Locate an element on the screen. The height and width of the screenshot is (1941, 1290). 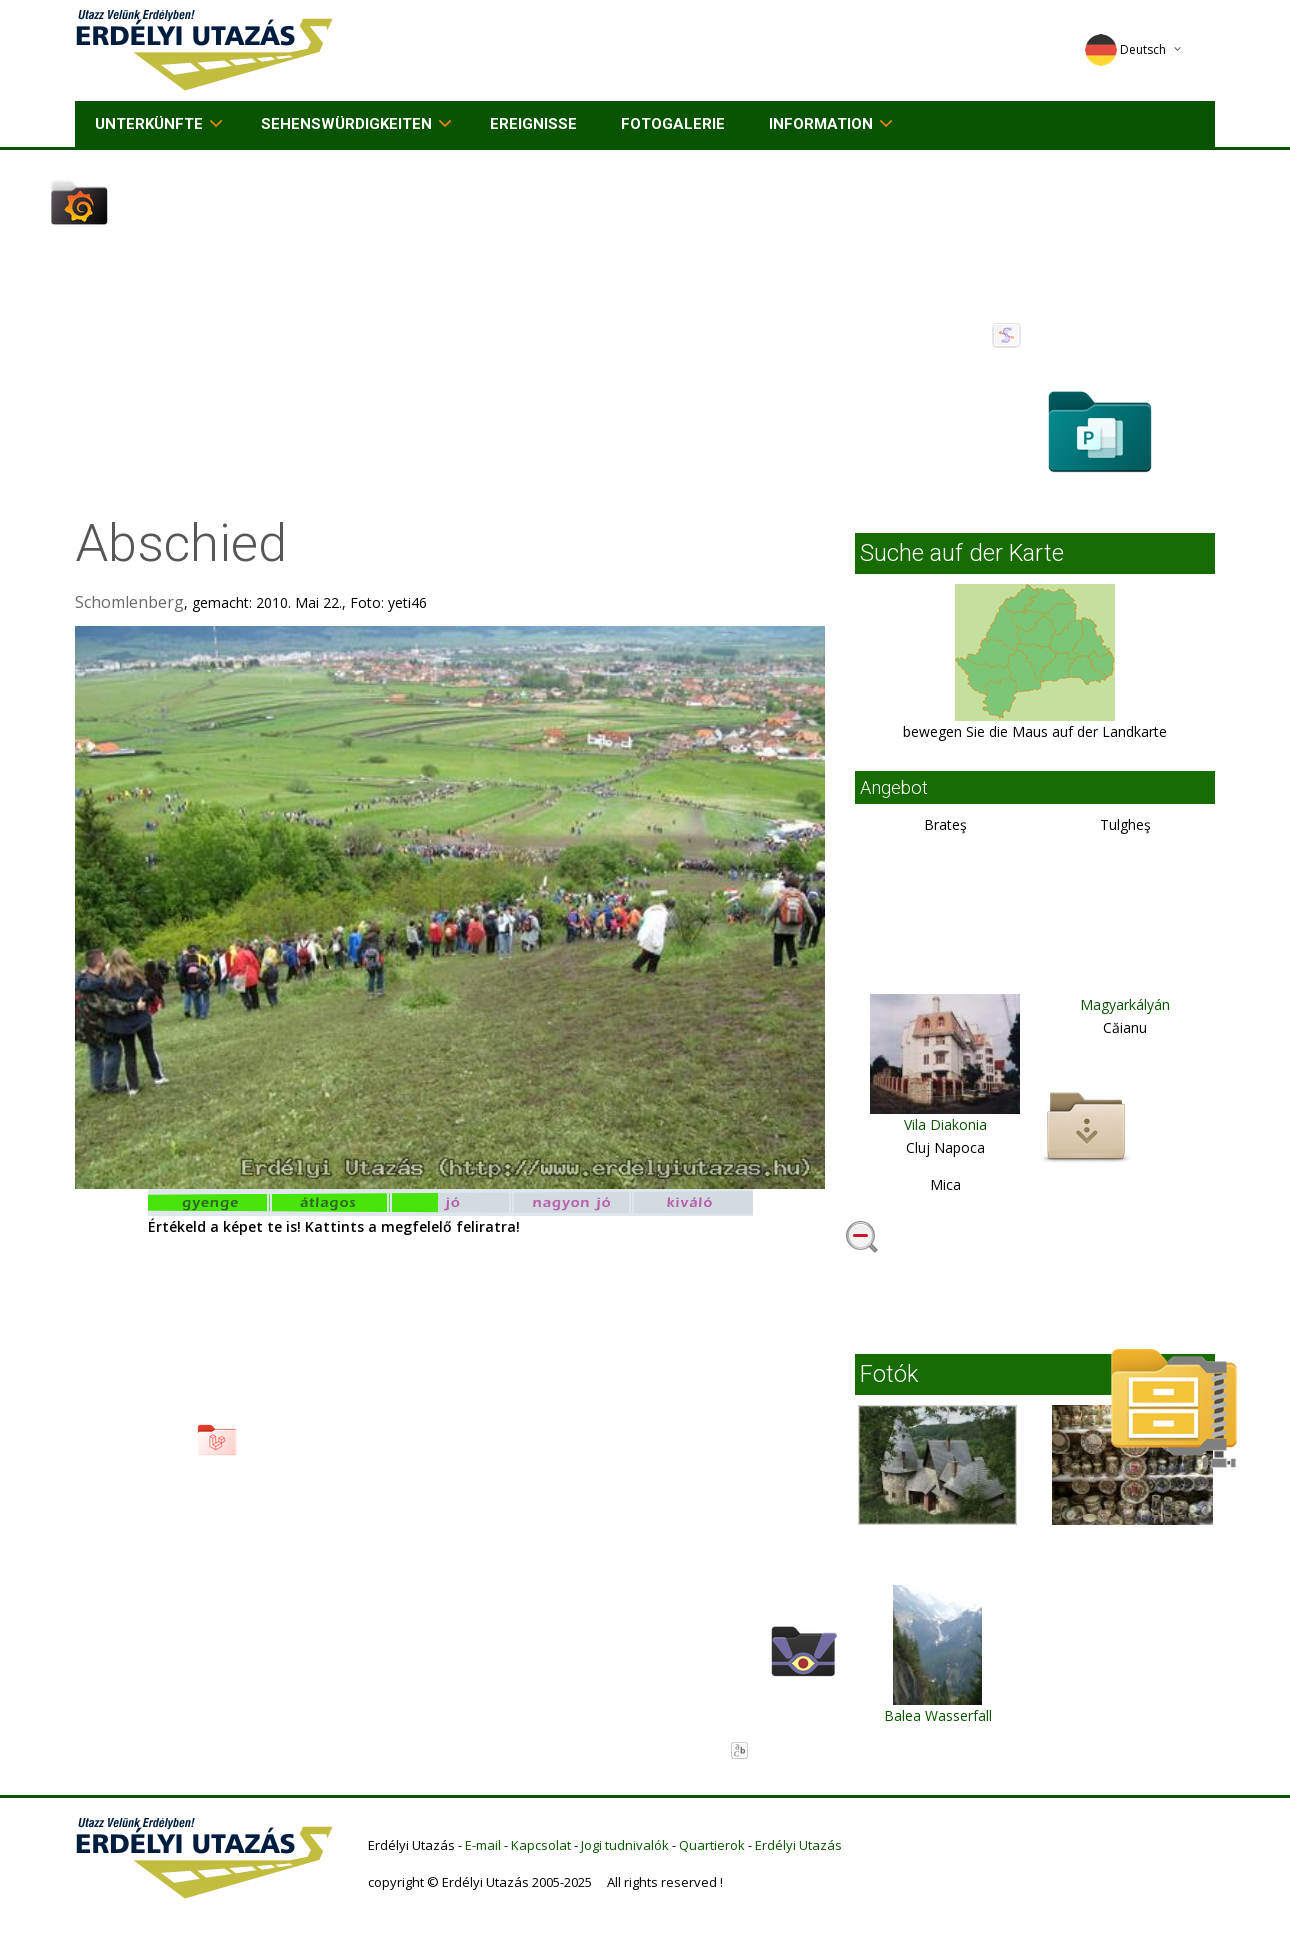
open folder containing microsoft publisher files is located at coordinates (1099, 434).